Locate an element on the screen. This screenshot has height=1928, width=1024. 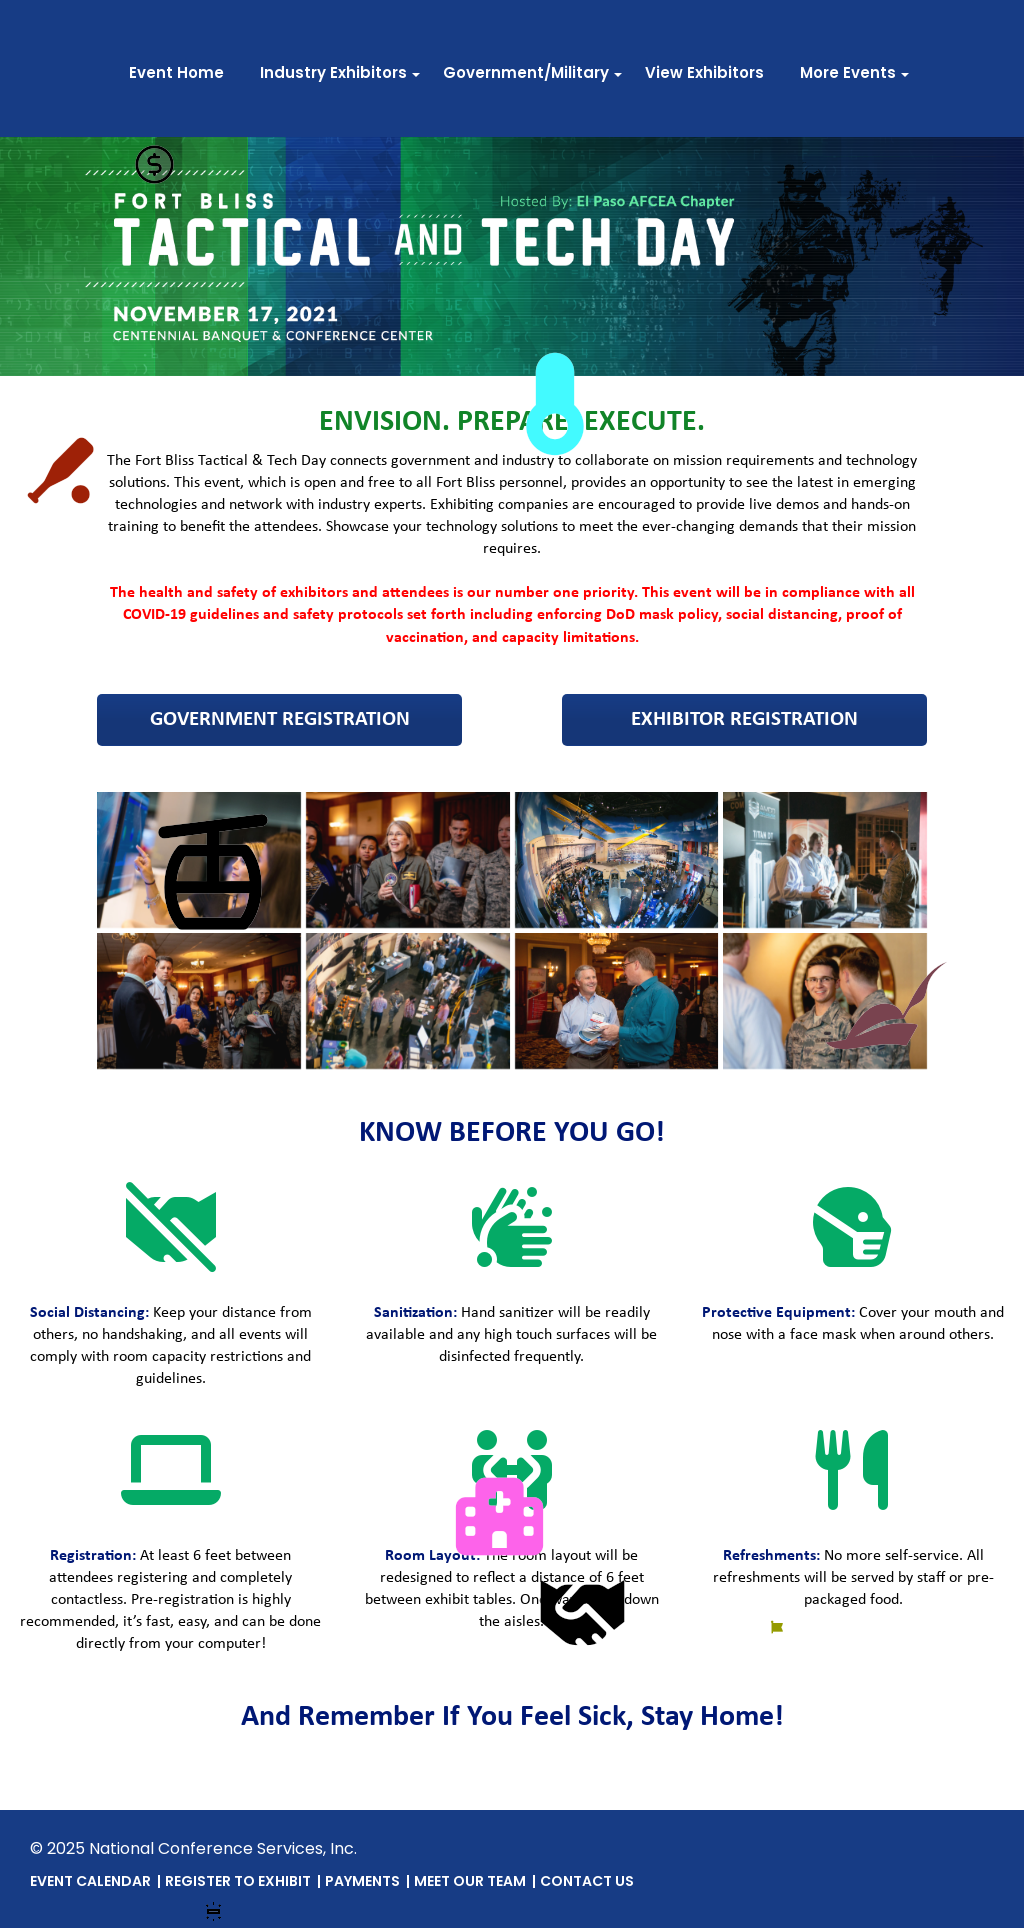
initiate a partnership or collaboration is located at coordinates (582, 1612).